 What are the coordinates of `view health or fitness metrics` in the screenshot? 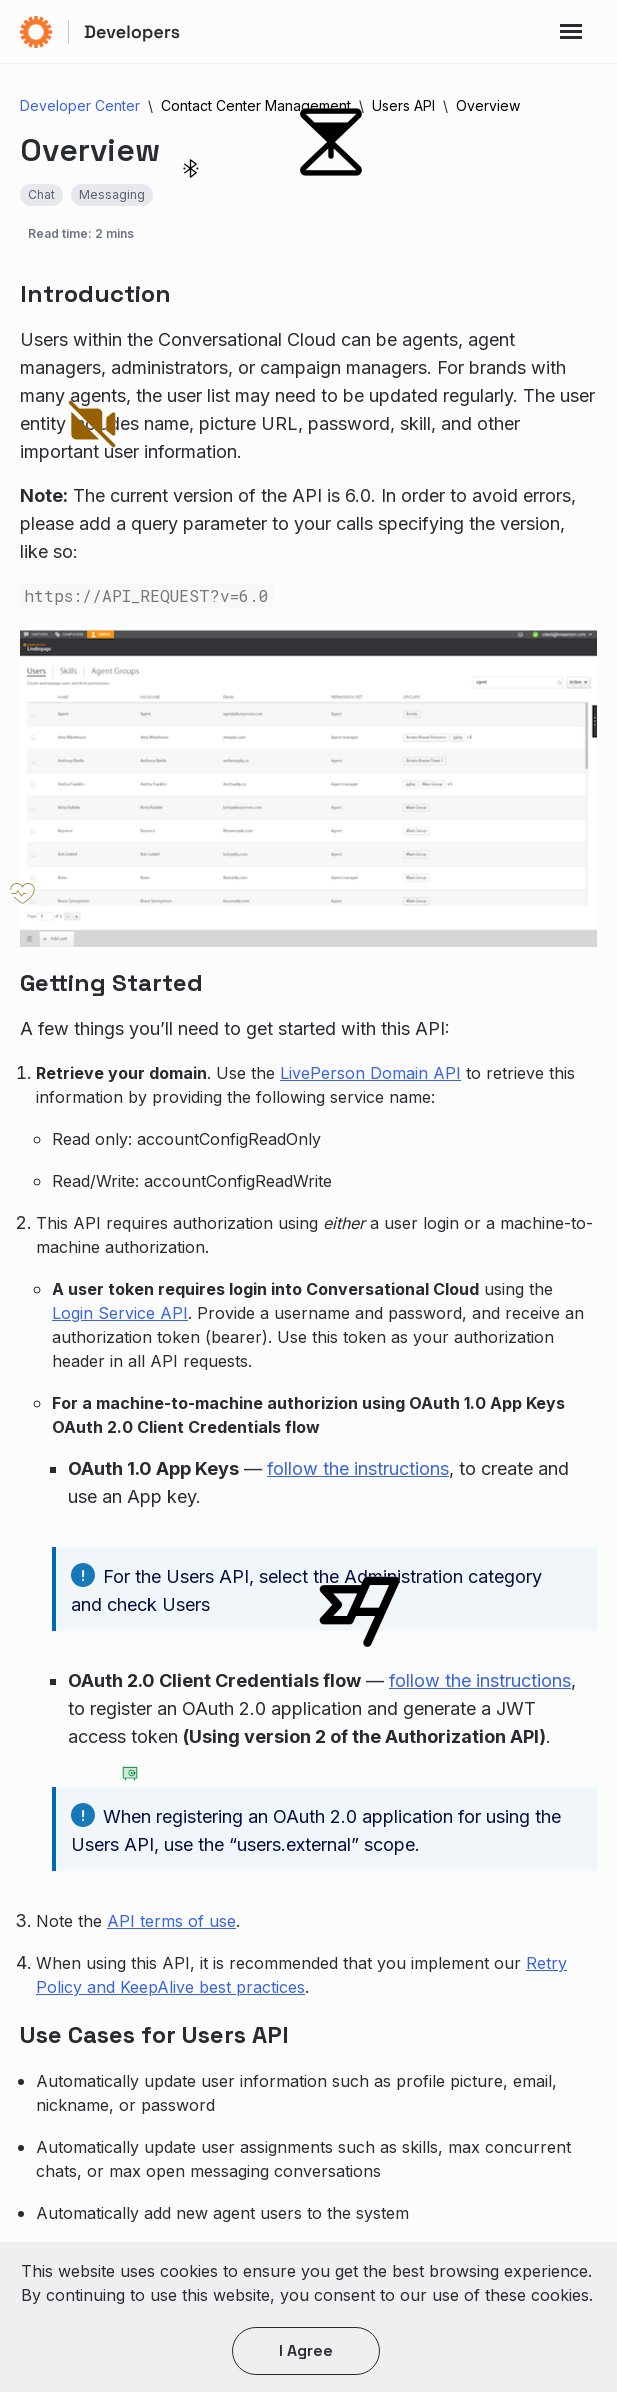 It's located at (22, 892).